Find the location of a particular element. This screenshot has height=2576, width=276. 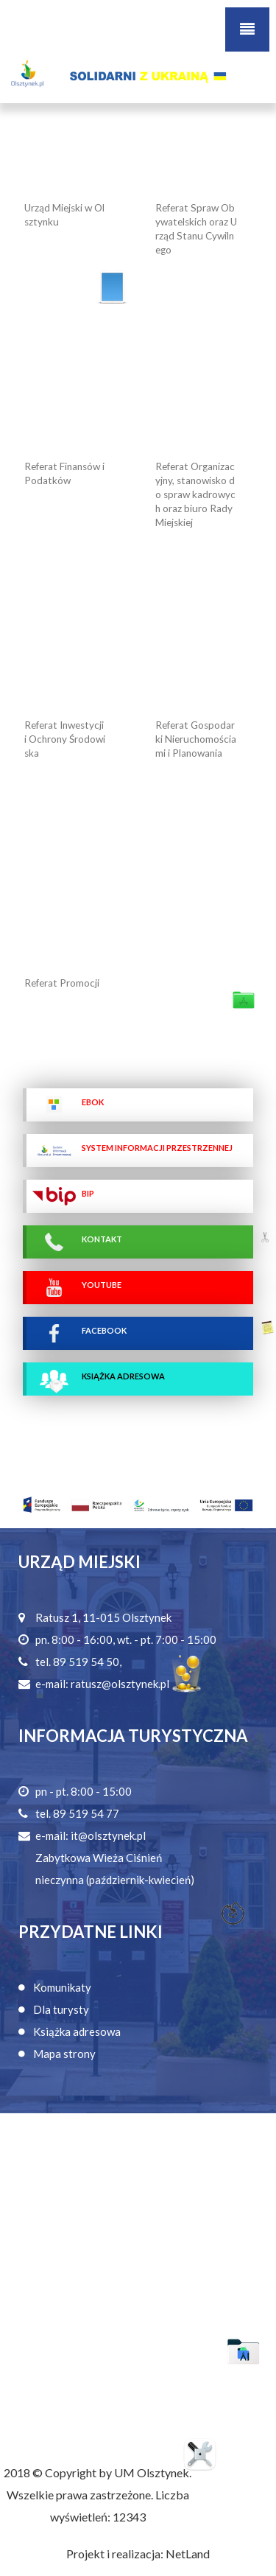

iPad Pro with cellular connectivity is located at coordinates (112, 287).